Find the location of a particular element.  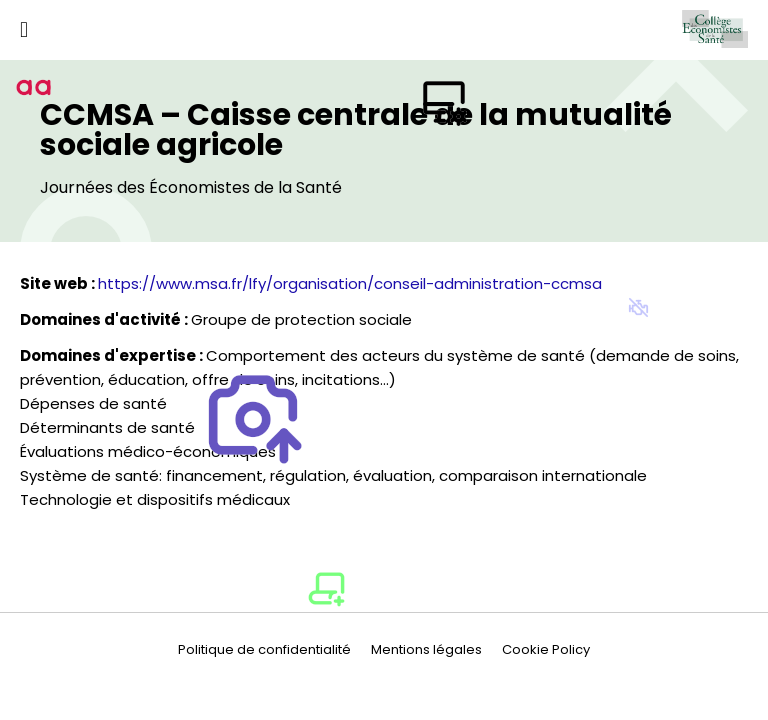

create a new script or document is located at coordinates (326, 588).